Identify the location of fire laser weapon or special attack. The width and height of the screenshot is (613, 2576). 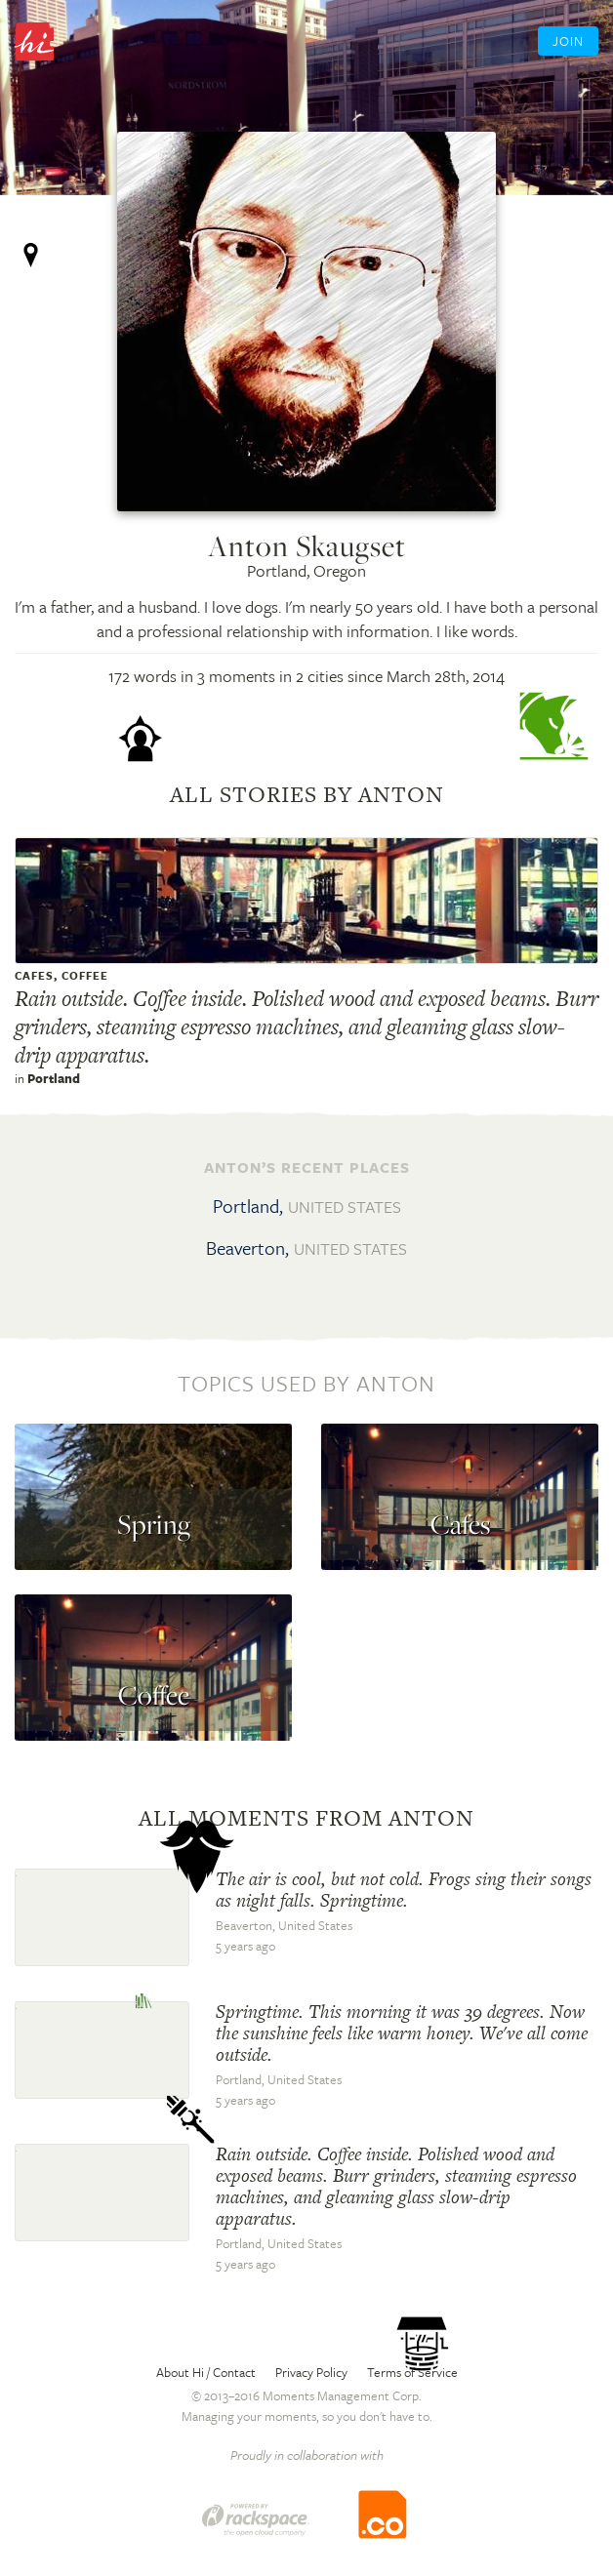
(190, 2119).